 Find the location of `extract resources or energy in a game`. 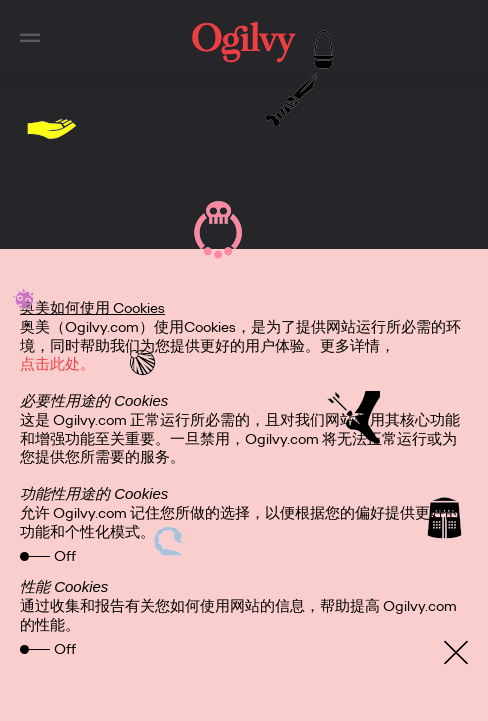

extract resources or energy in a game is located at coordinates (142, 362).